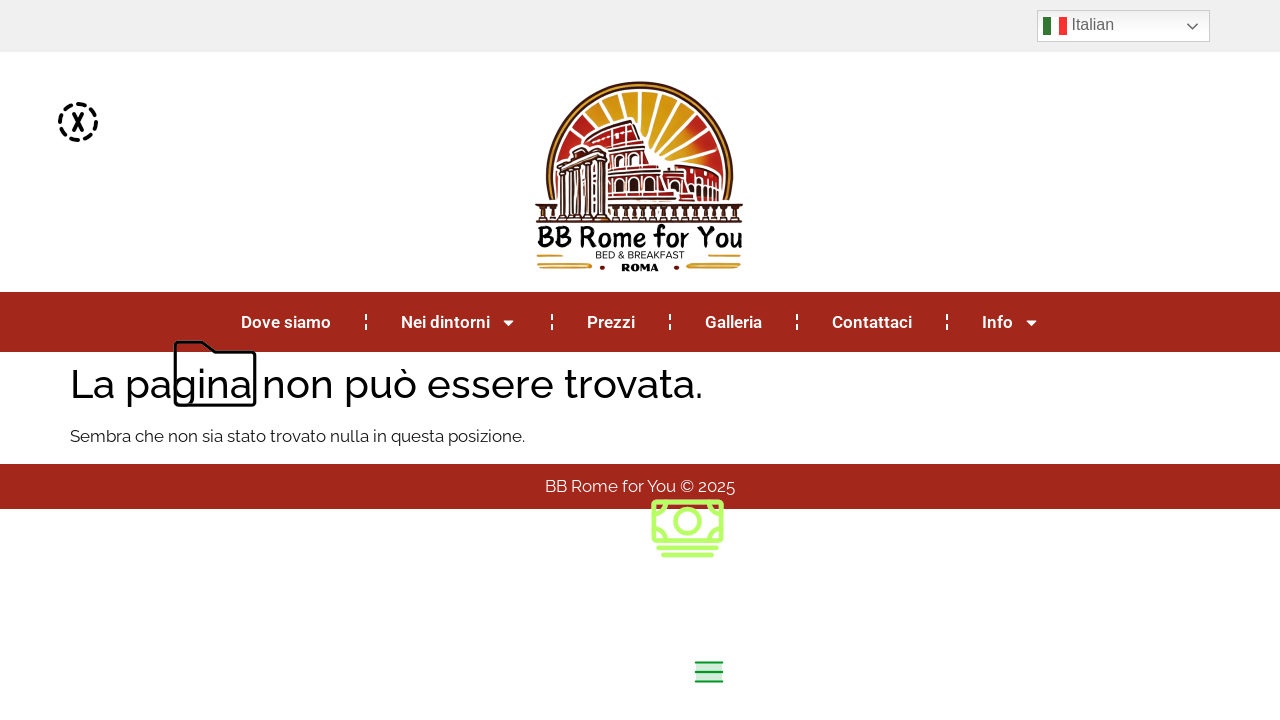 This screenshot has height=720, width=1280. Describe the element at coordinates (78, 122) in the screenshot. I see `cancel or remove a pending action` at that location.